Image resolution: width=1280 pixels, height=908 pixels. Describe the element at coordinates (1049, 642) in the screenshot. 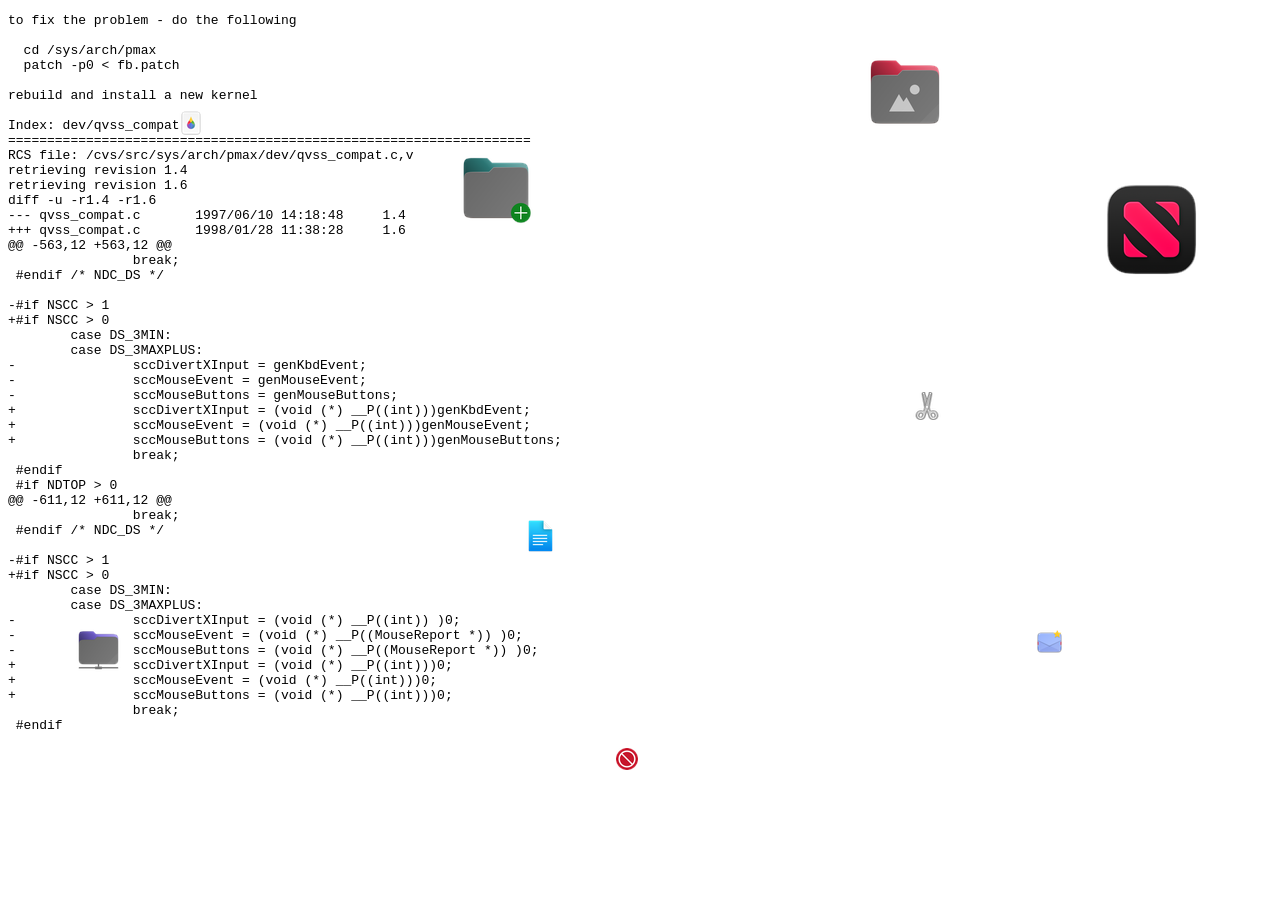

I see `mark email as unread` at that location.